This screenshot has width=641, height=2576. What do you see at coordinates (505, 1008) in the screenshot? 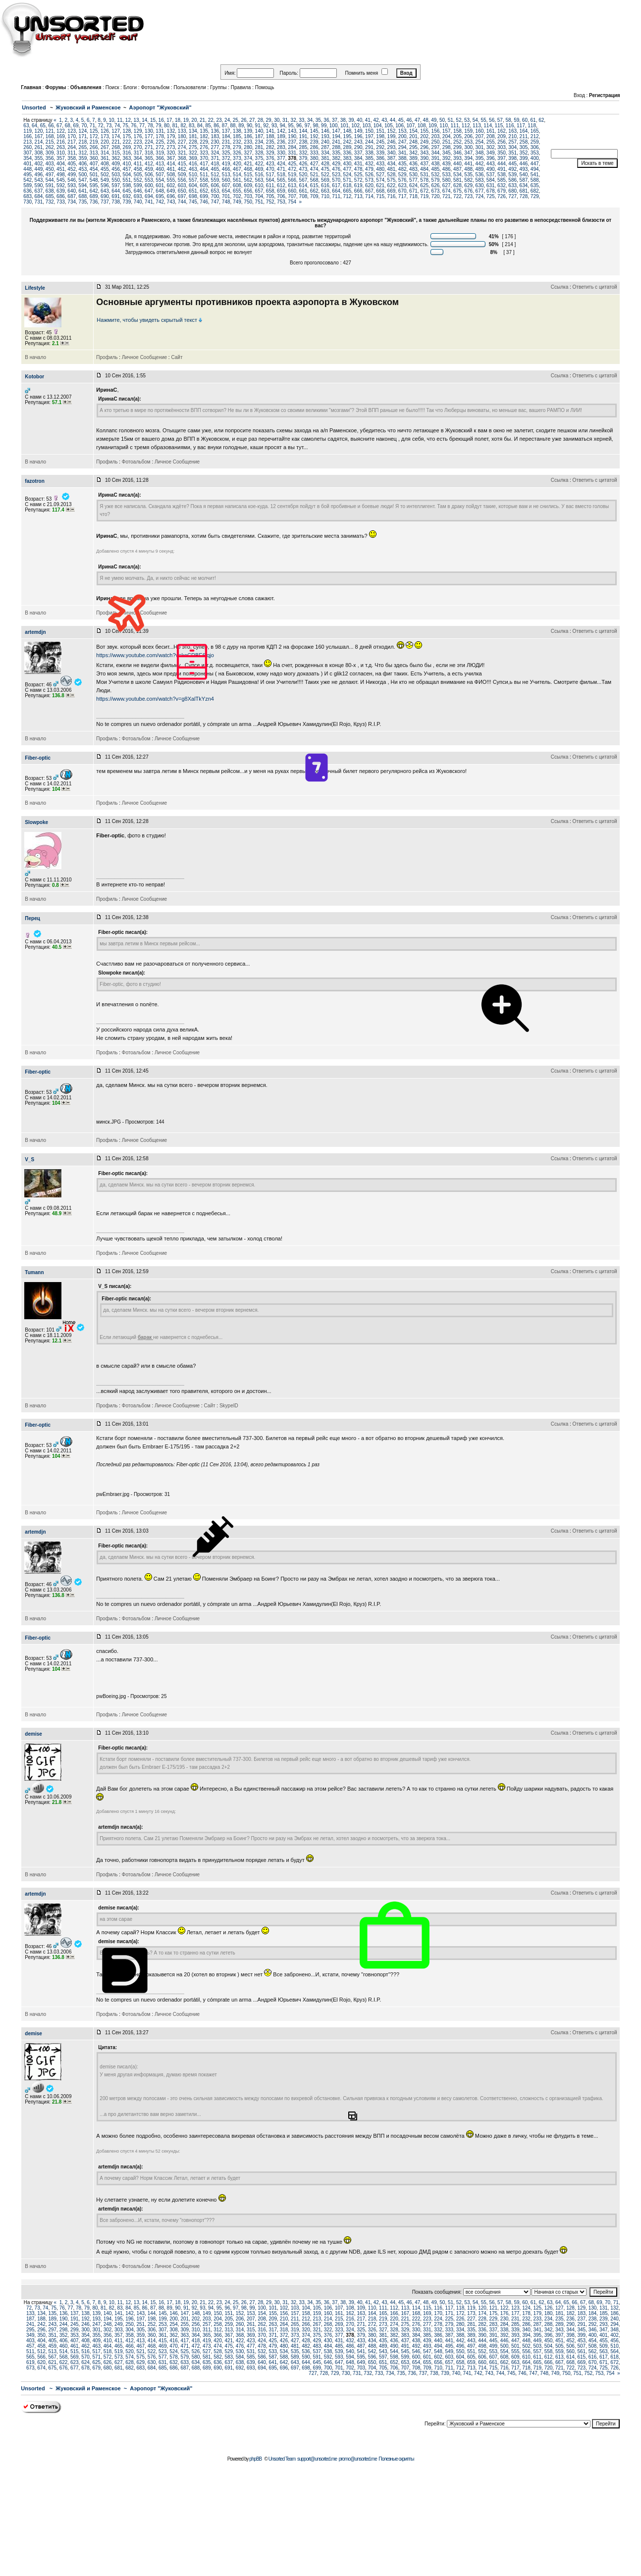
I see `zoom in on content` at bounding box center [505, 1008].